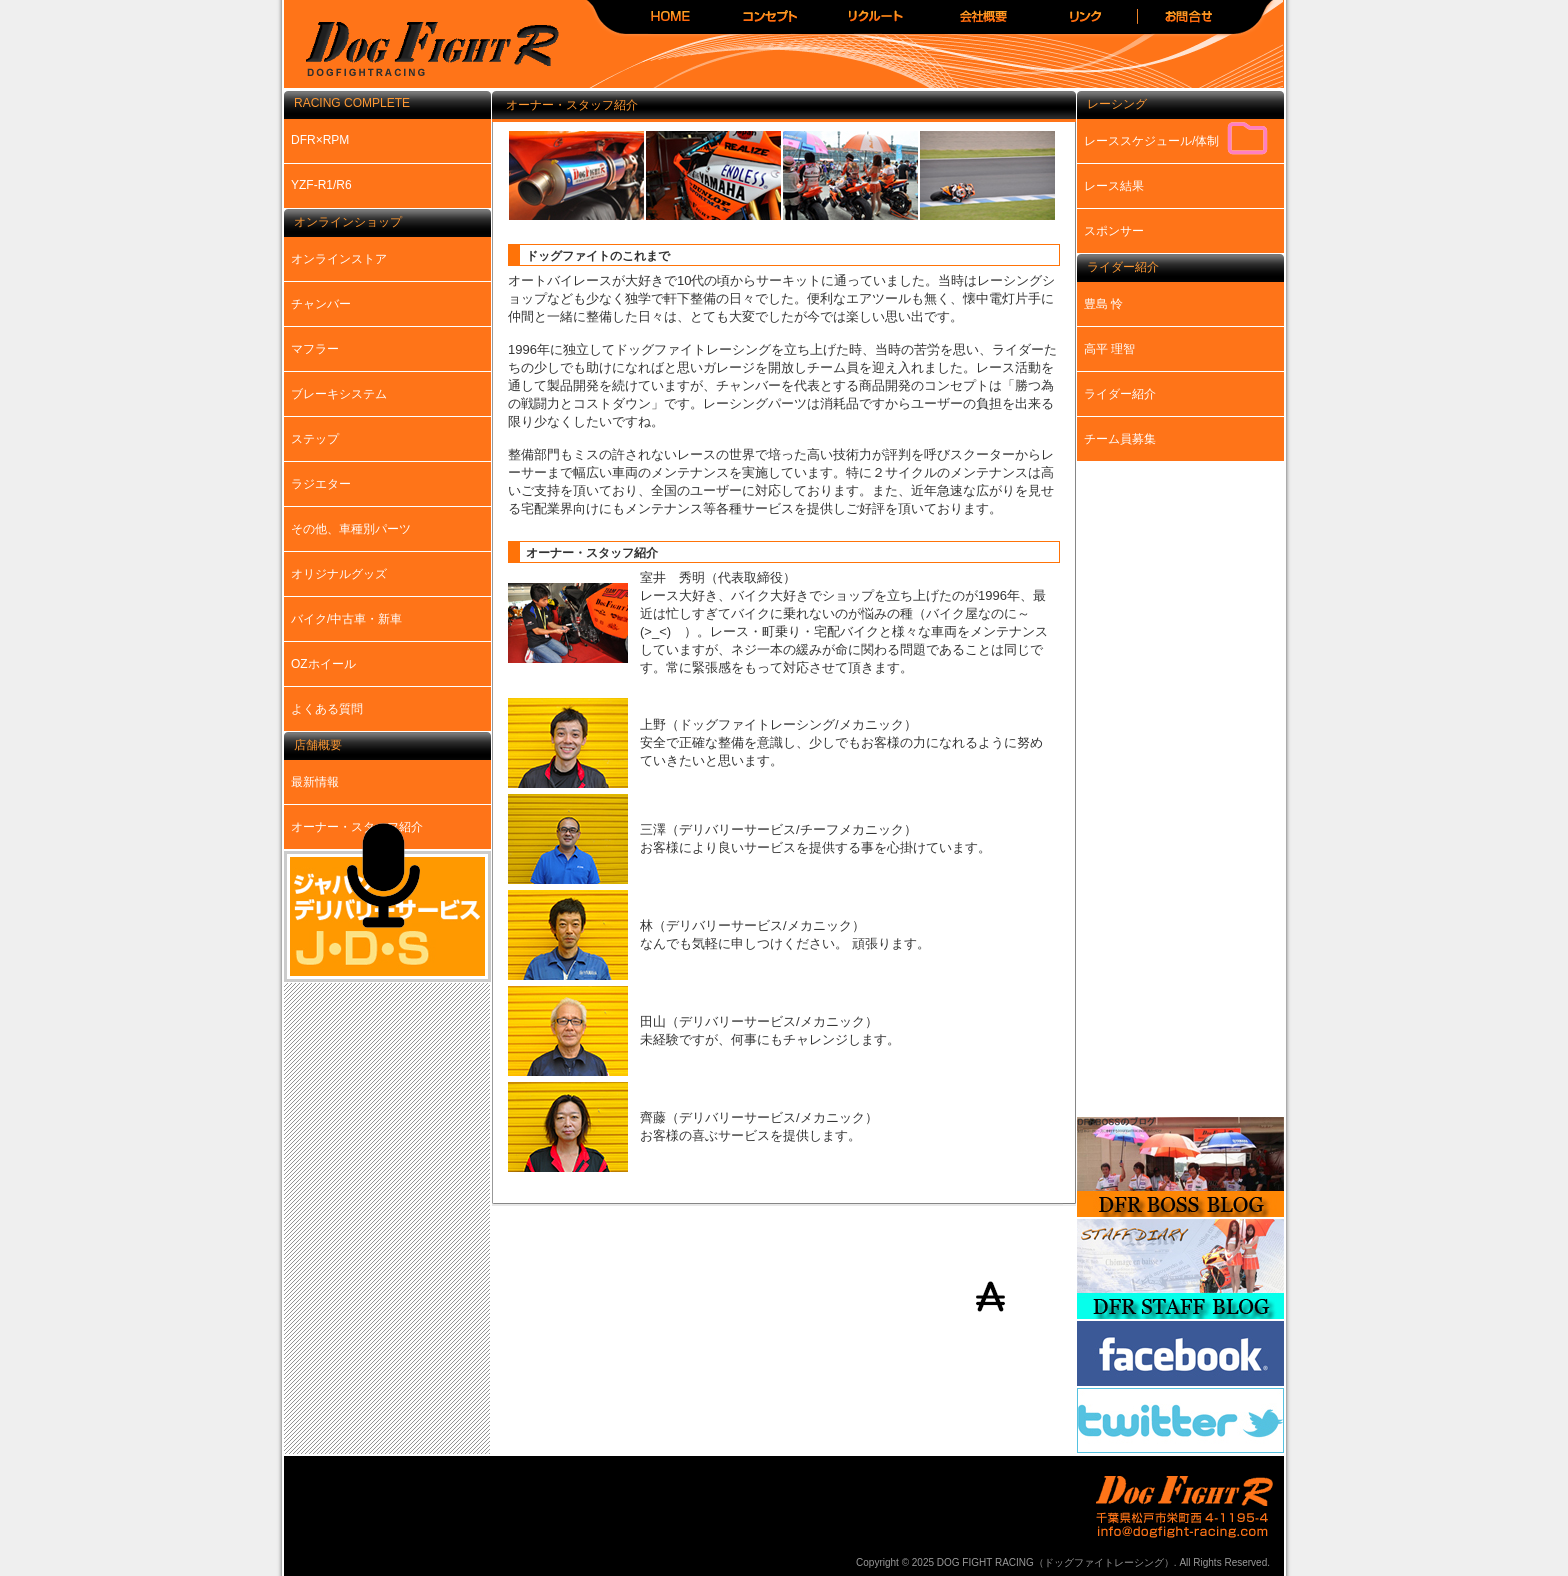 The image size is (1568, 1576). What do you see at coordinates (990, 1296) in the screenshot?
I see `indicates Argentine peso currency` at bounding box center [990, 1296].